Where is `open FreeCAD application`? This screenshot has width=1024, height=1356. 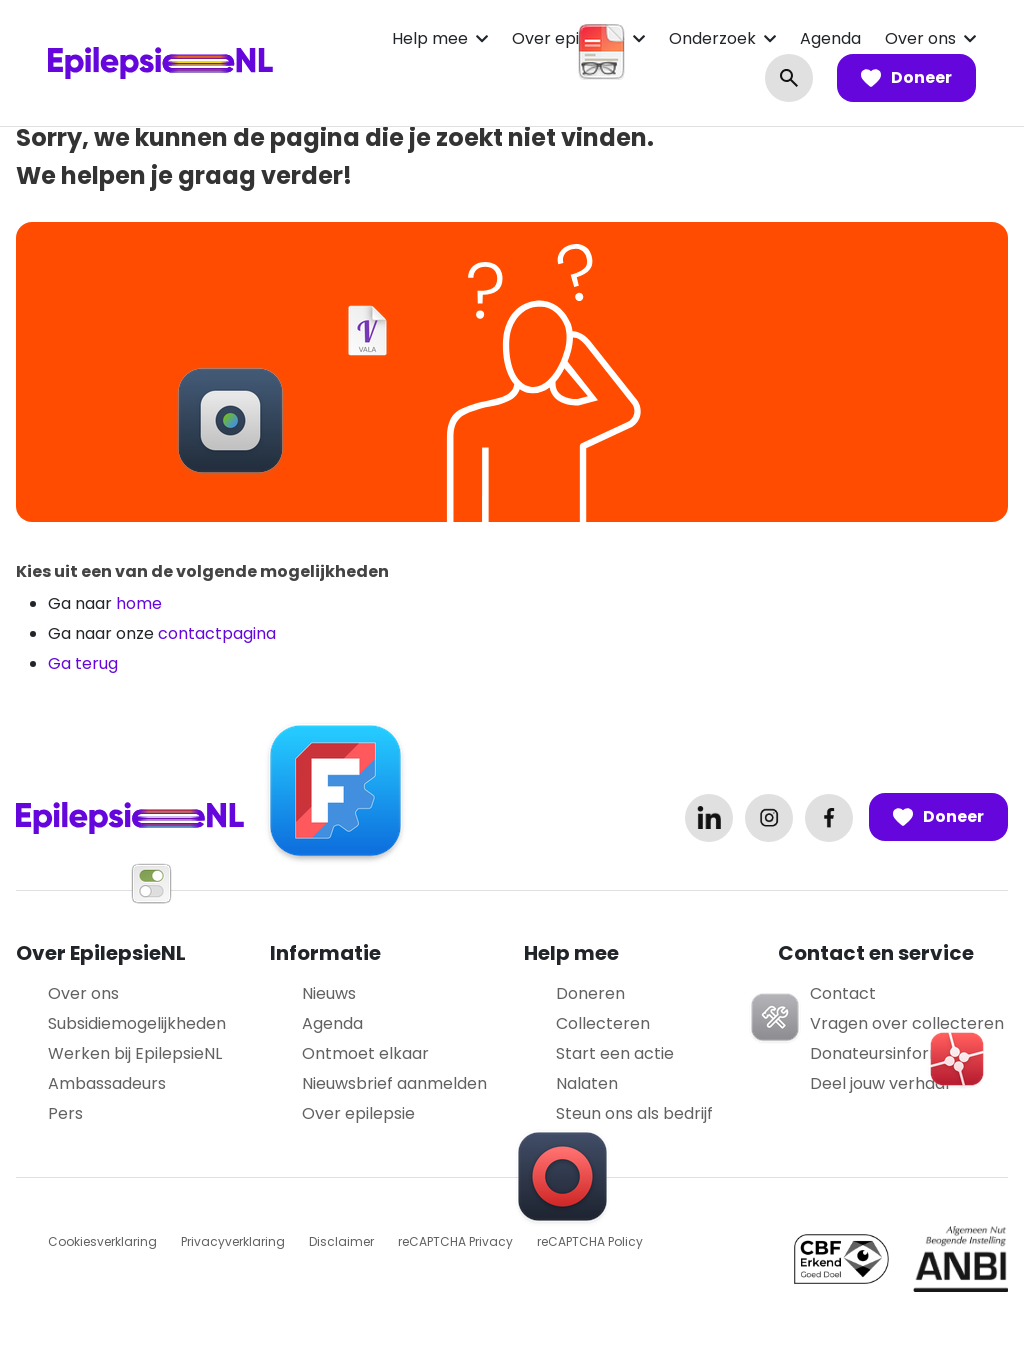
open FreeCAD application is located at coordinates (335, 790).